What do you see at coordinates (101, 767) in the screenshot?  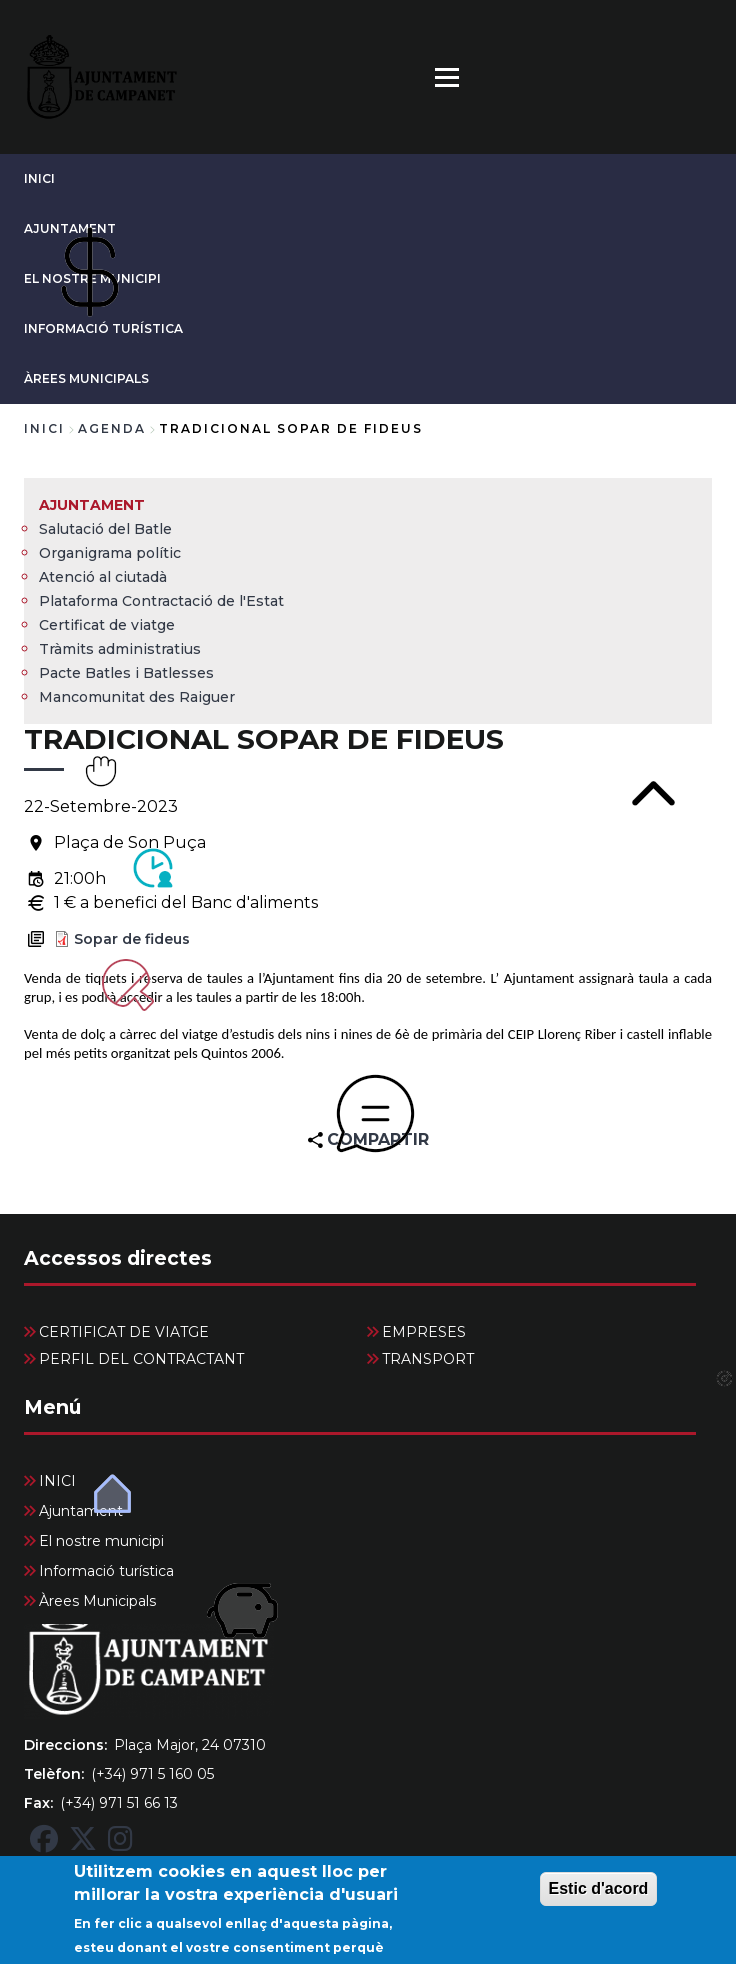 I see `drag to reposition an element` at bounding box center [101, 767].